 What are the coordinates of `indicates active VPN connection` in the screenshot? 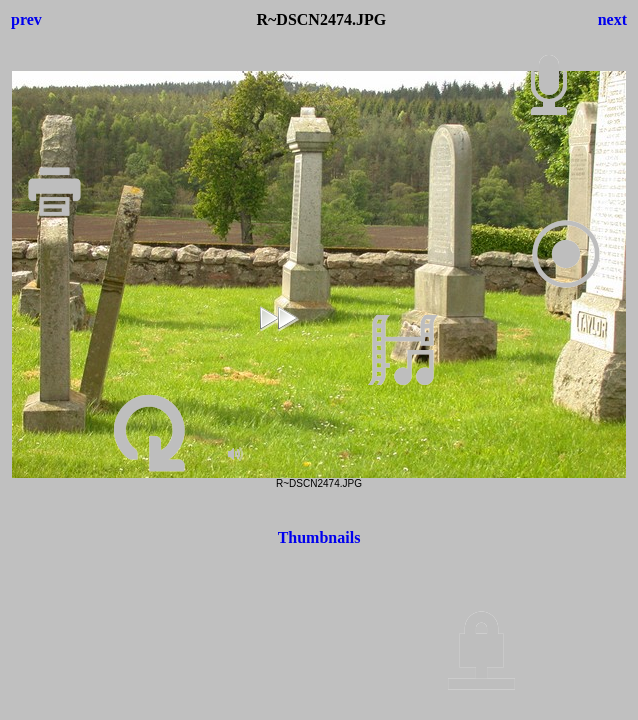 It's located at (481, 650).